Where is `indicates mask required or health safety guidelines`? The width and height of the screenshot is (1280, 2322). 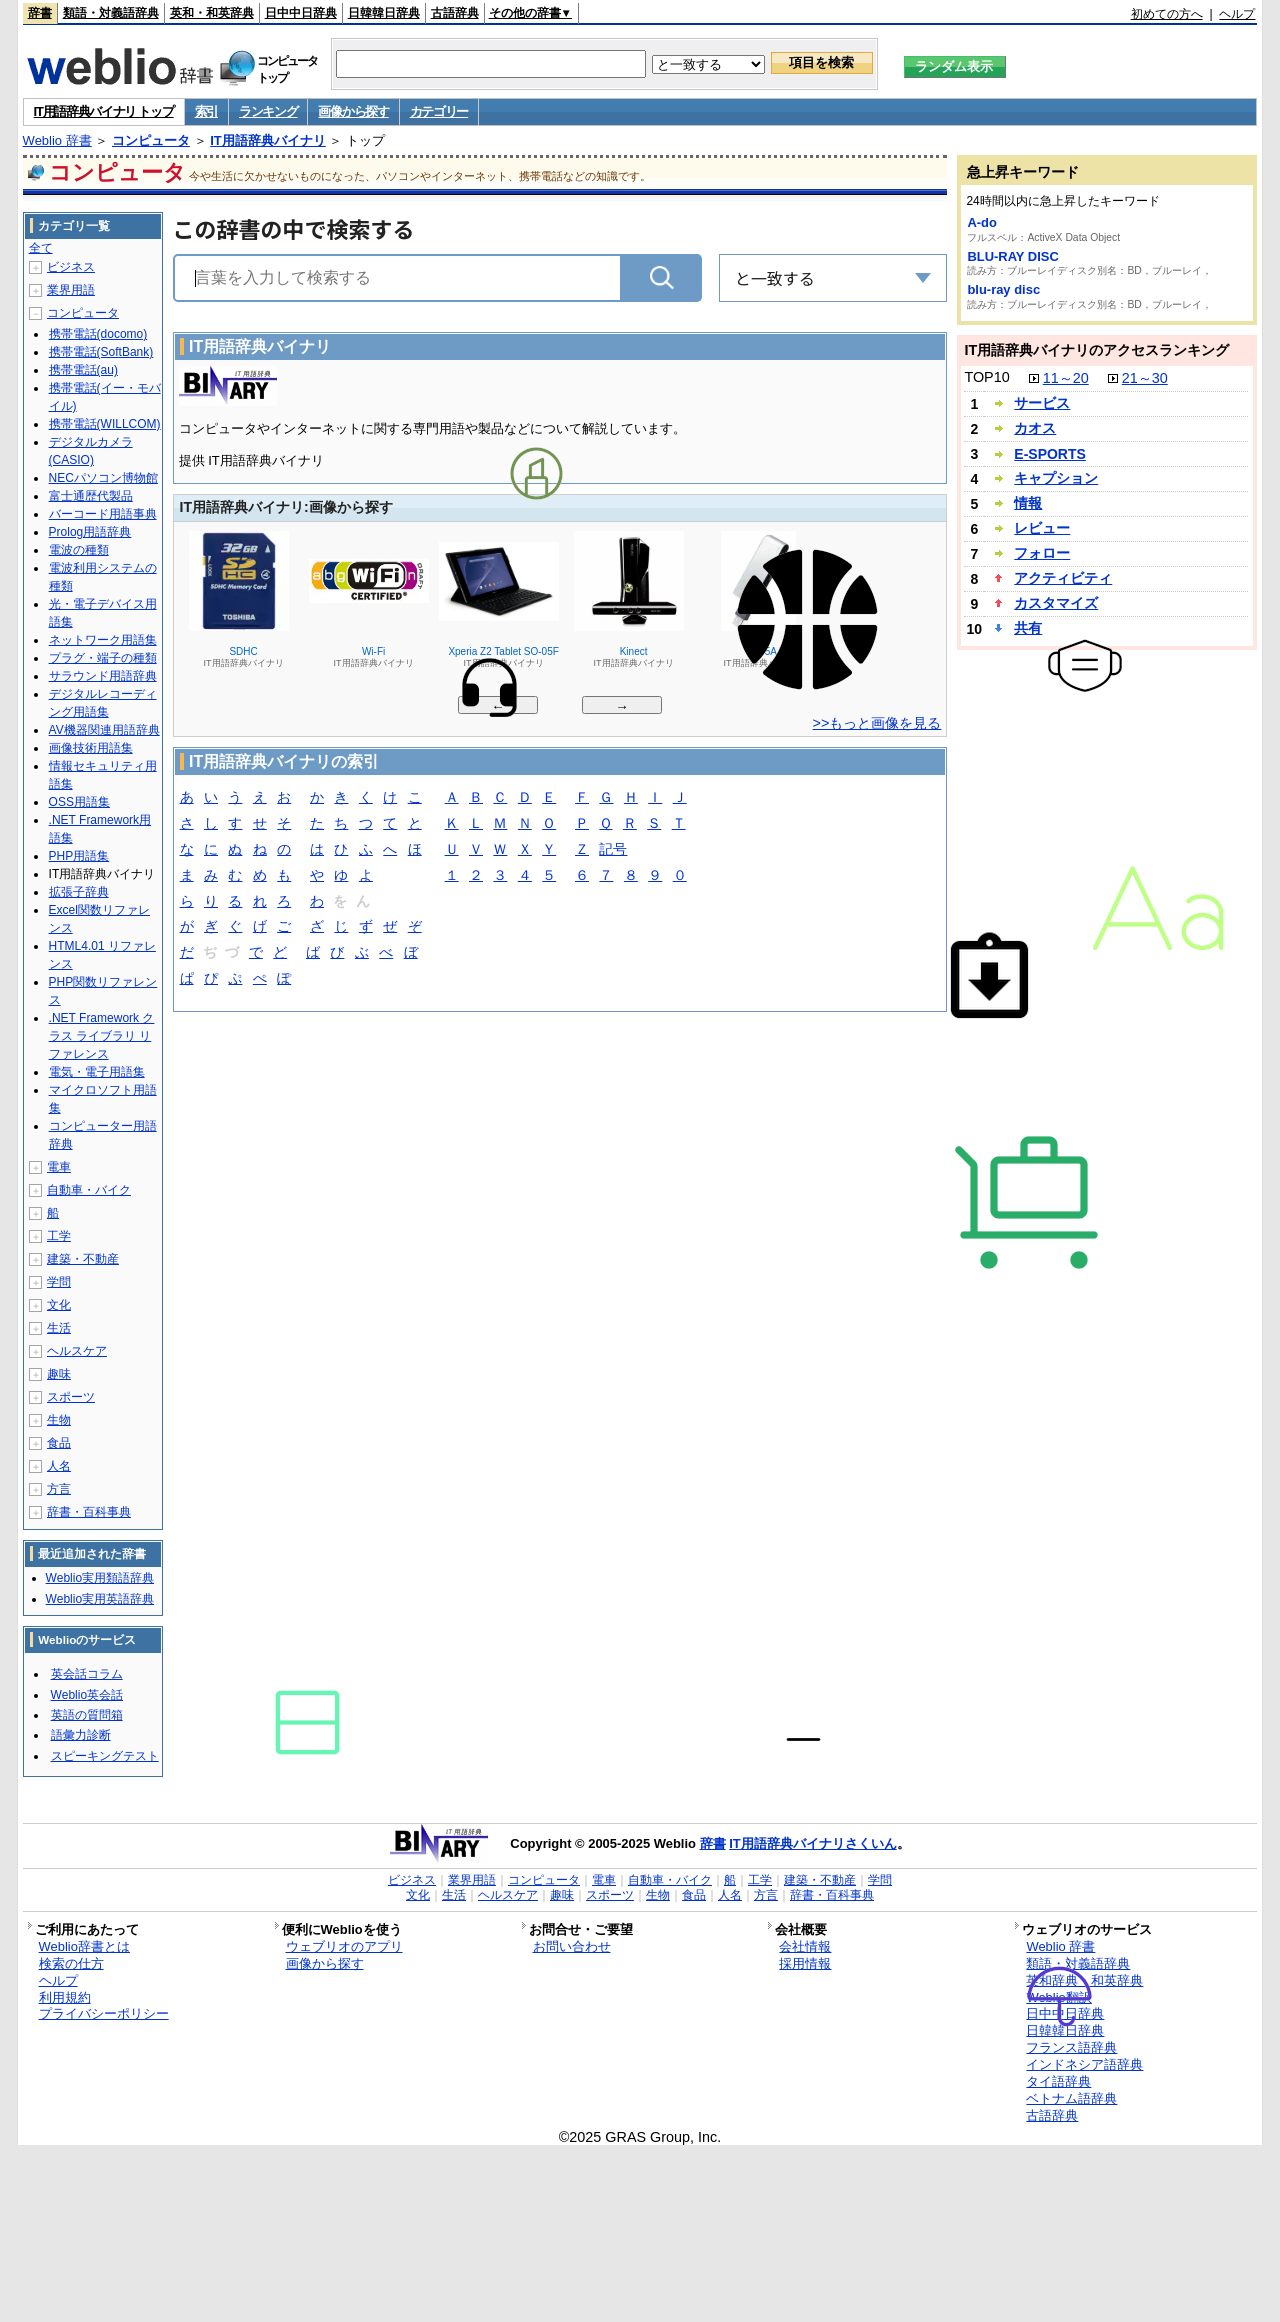
indicates mask required or health safety guidelines is located at coordinates (1085, 667).